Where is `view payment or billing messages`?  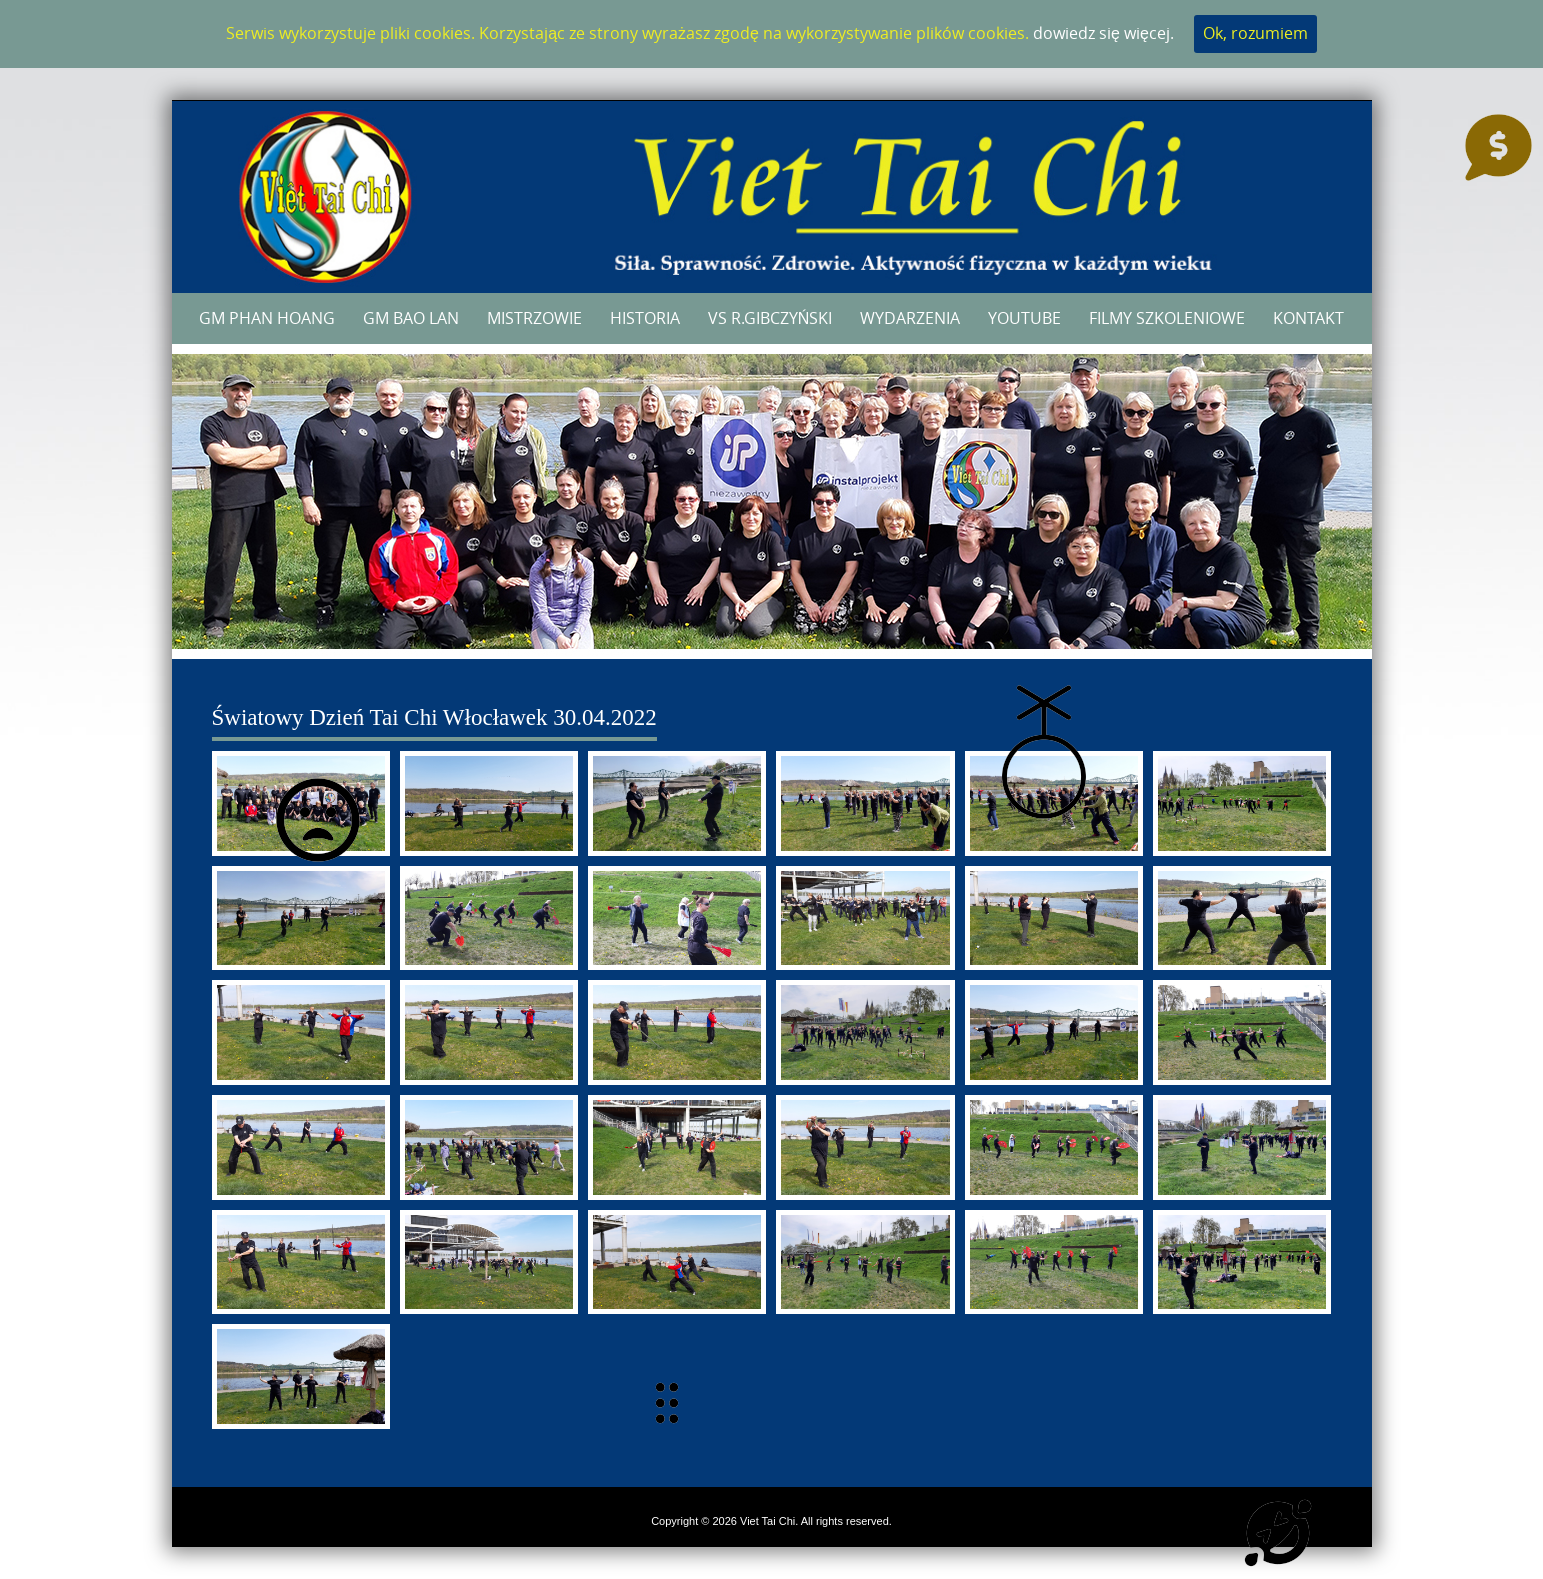 view payment or billing messages is located at coordinates (1498, 147).